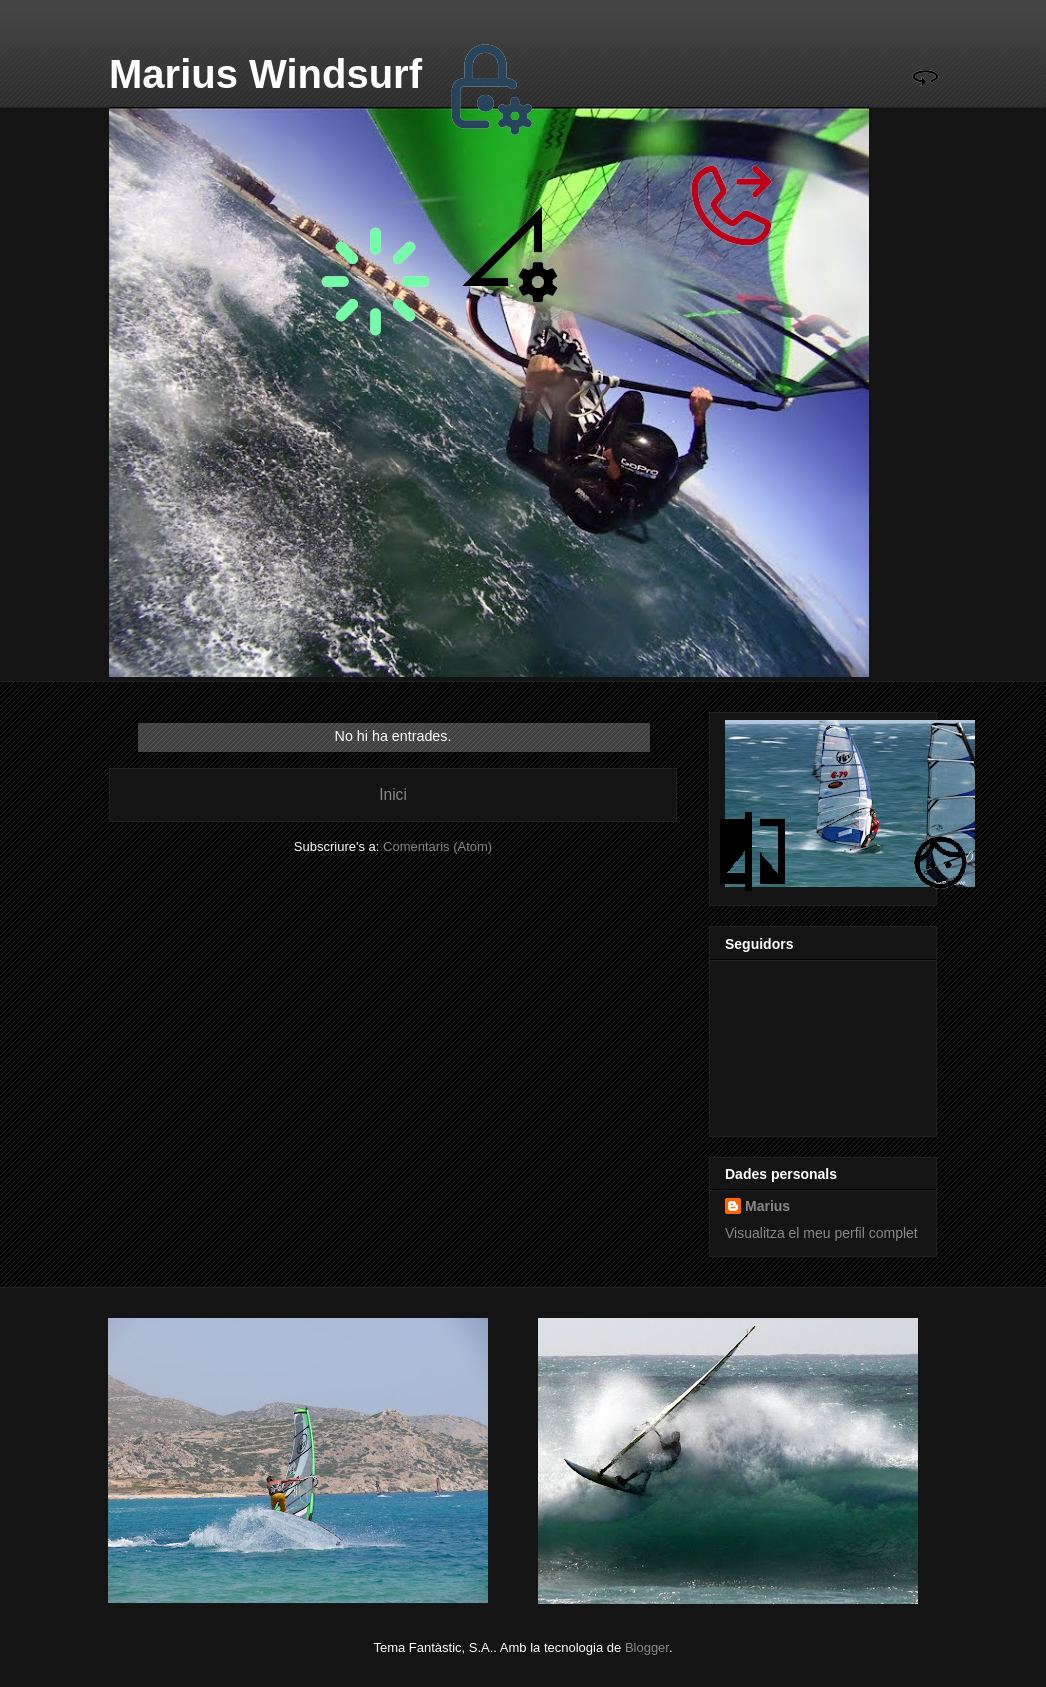 Image resolution: width=1046 pixels, height=1687 pixels. I want to click on compare two images side by side, so click(752, 851).